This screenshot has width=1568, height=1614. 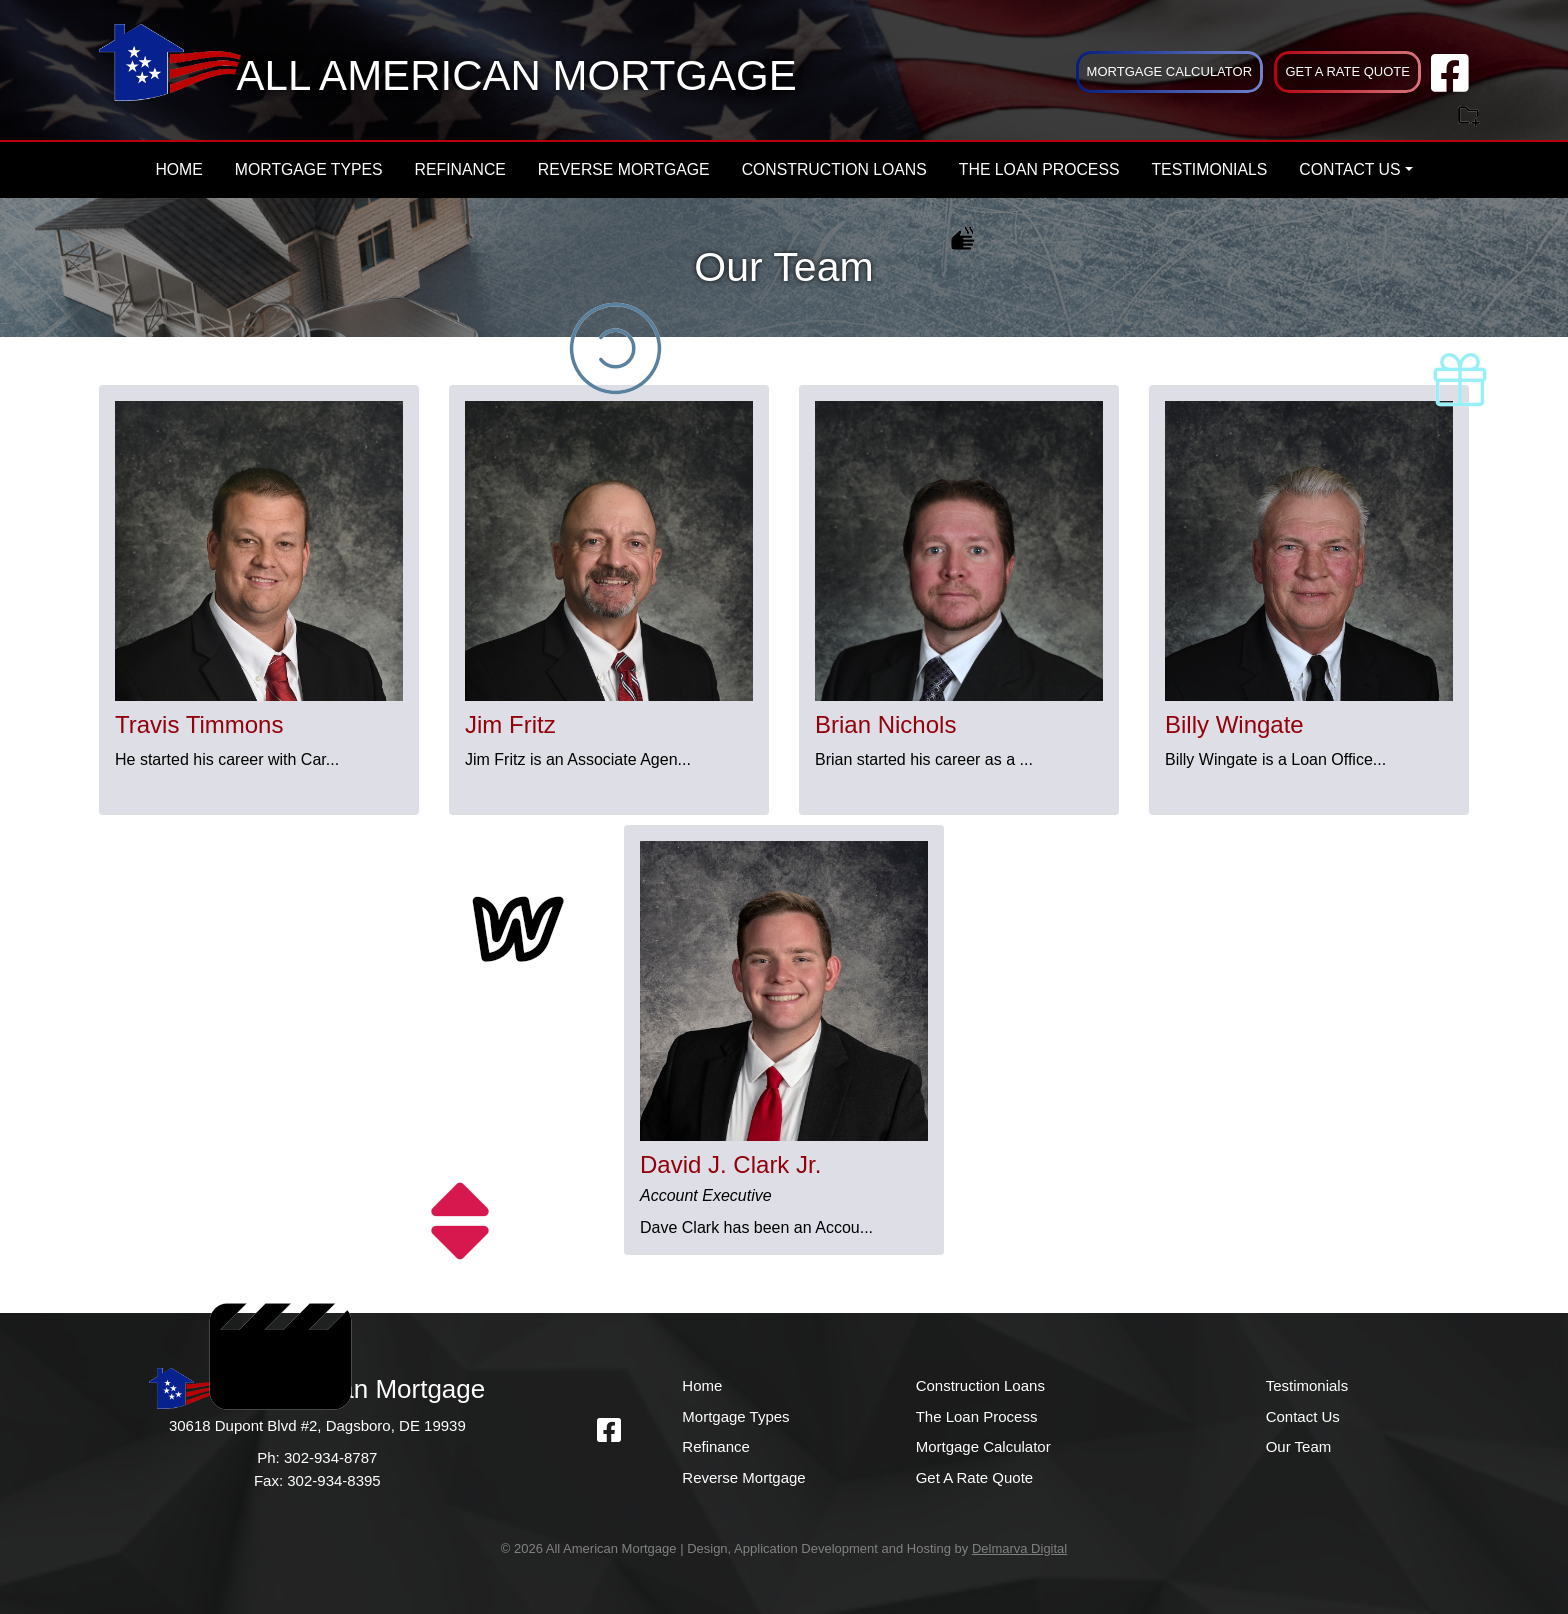 I want to click on indicates copyleft licensing status, so click(x=615, y=348).